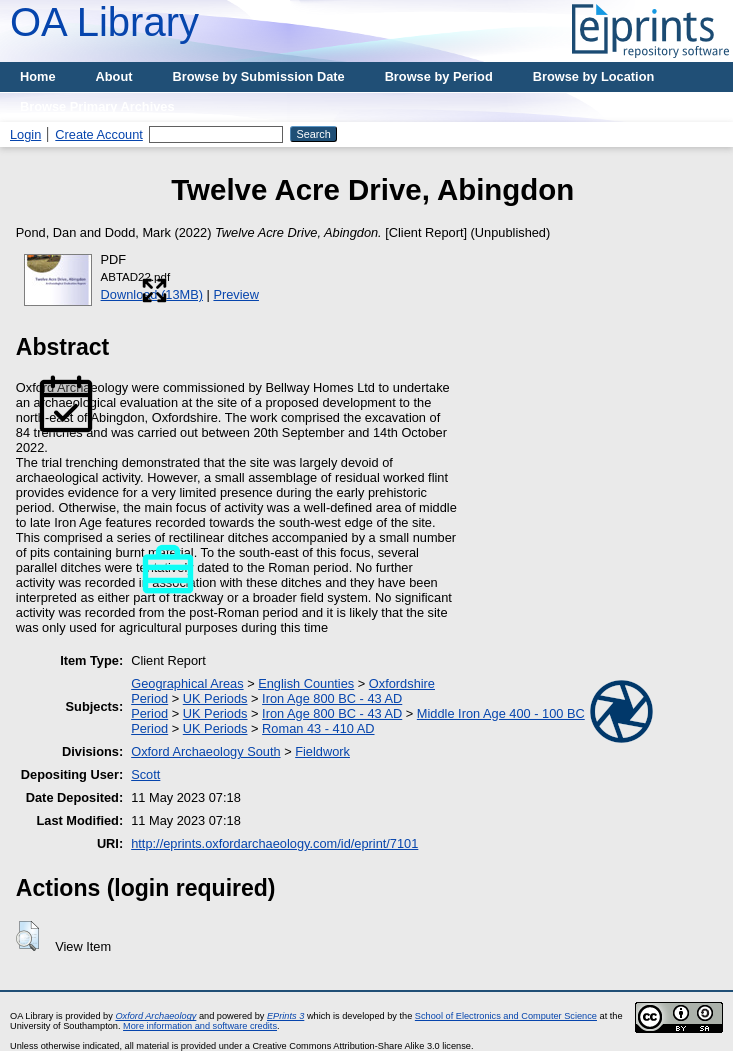 This screenshot has width=733, height=1051. I want to click on confirm or complete a scheduled event, so click(66, 406).